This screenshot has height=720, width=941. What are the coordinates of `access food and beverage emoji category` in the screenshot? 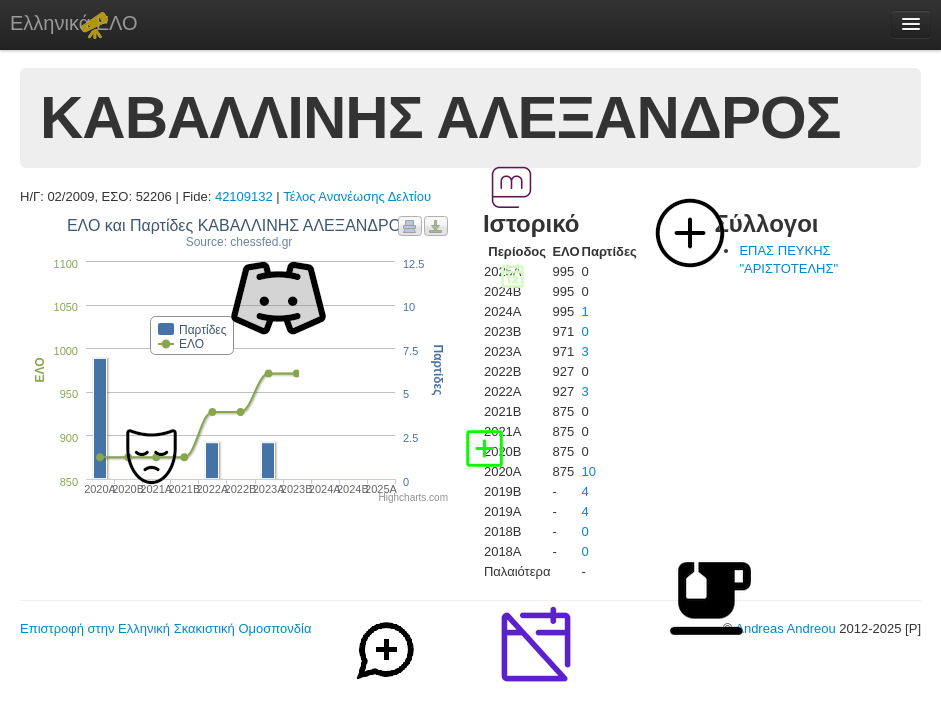 It's located at (710, 598).